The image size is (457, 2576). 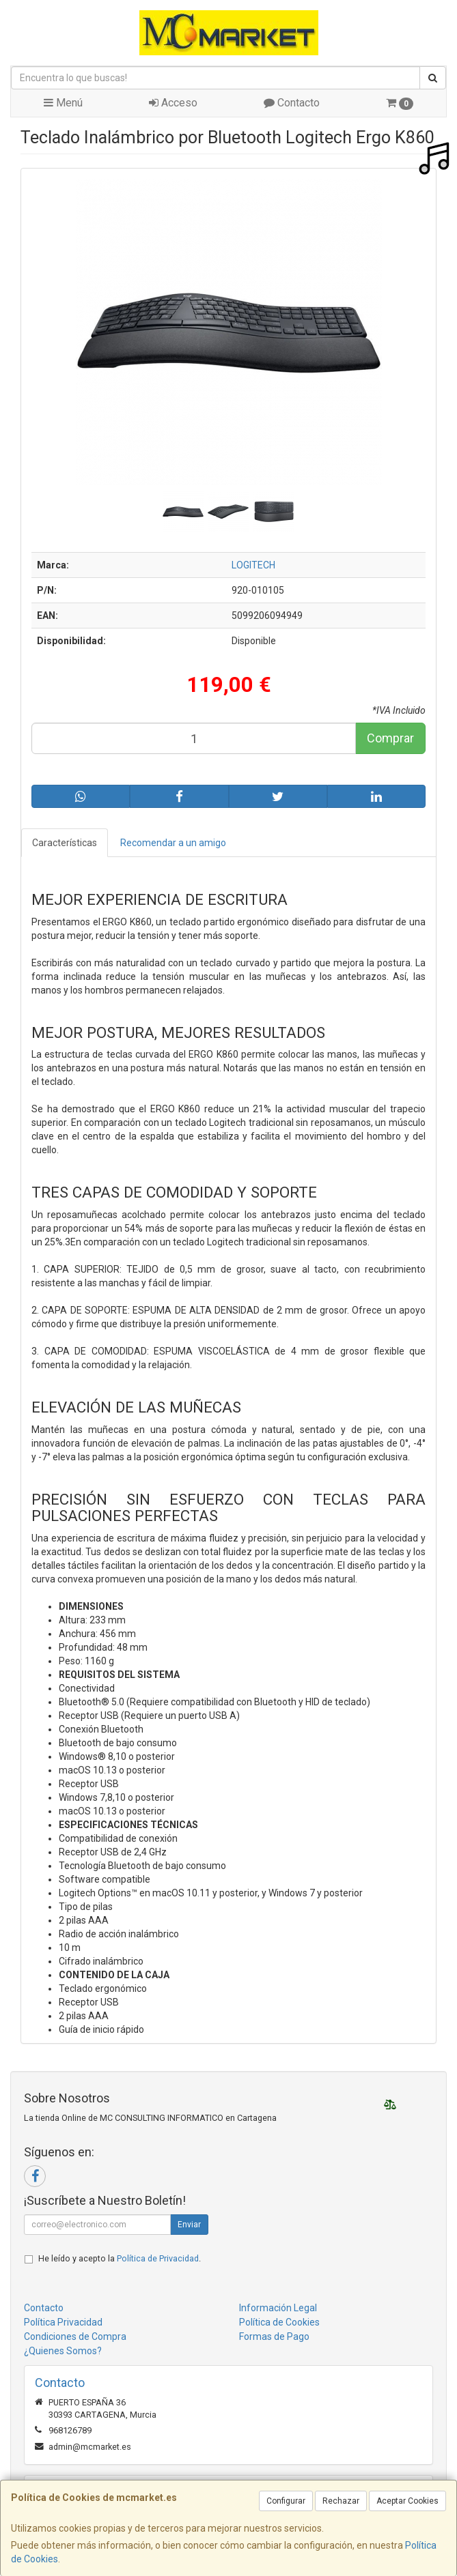 What do you see at coordinates (436, 159) in the screenshot?
I see `access music or audio library` at bounding box center [436, 159].